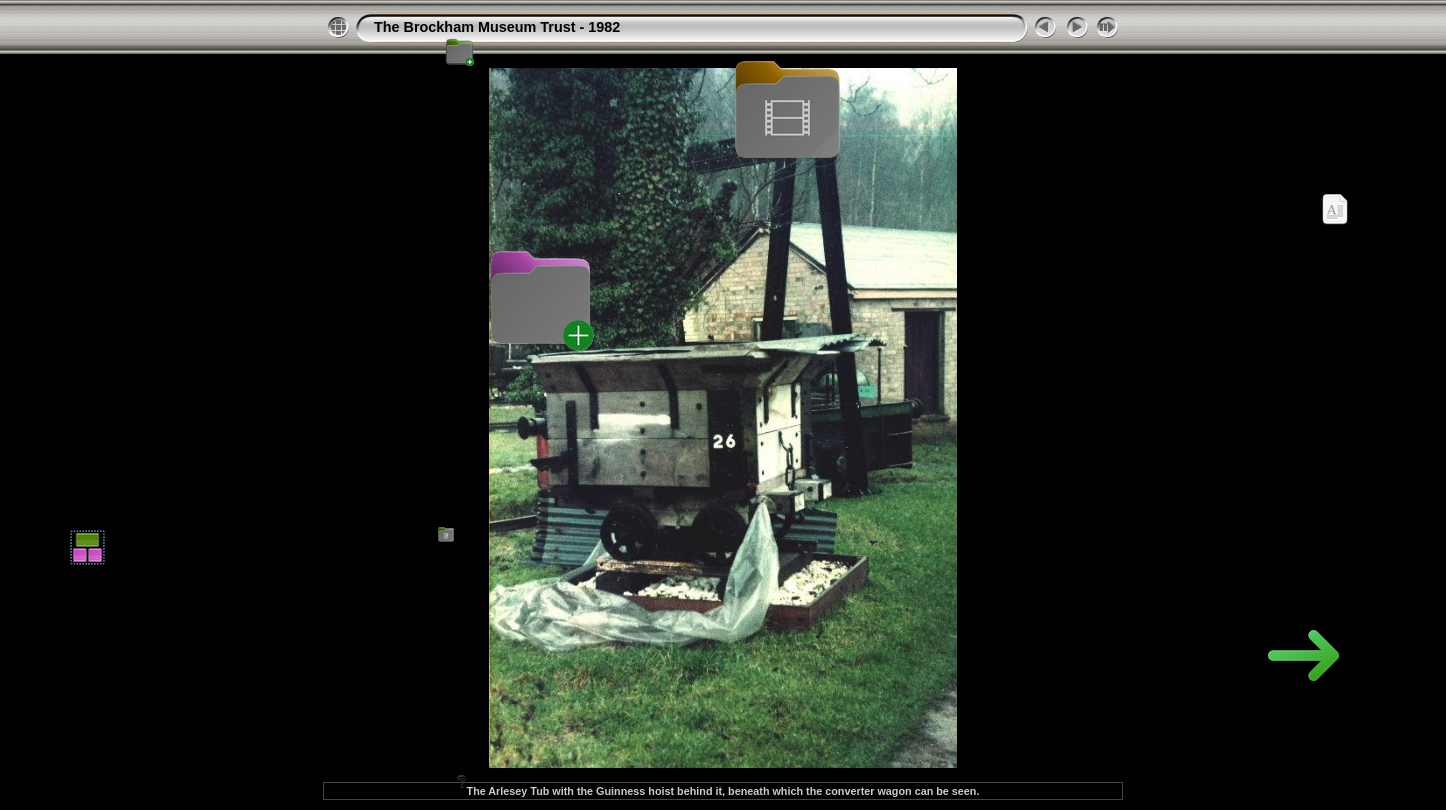  What do you see at coordinates (462, 782) in the screenshot?
I see `access help documentation or support` at bounding box center [462, 782].